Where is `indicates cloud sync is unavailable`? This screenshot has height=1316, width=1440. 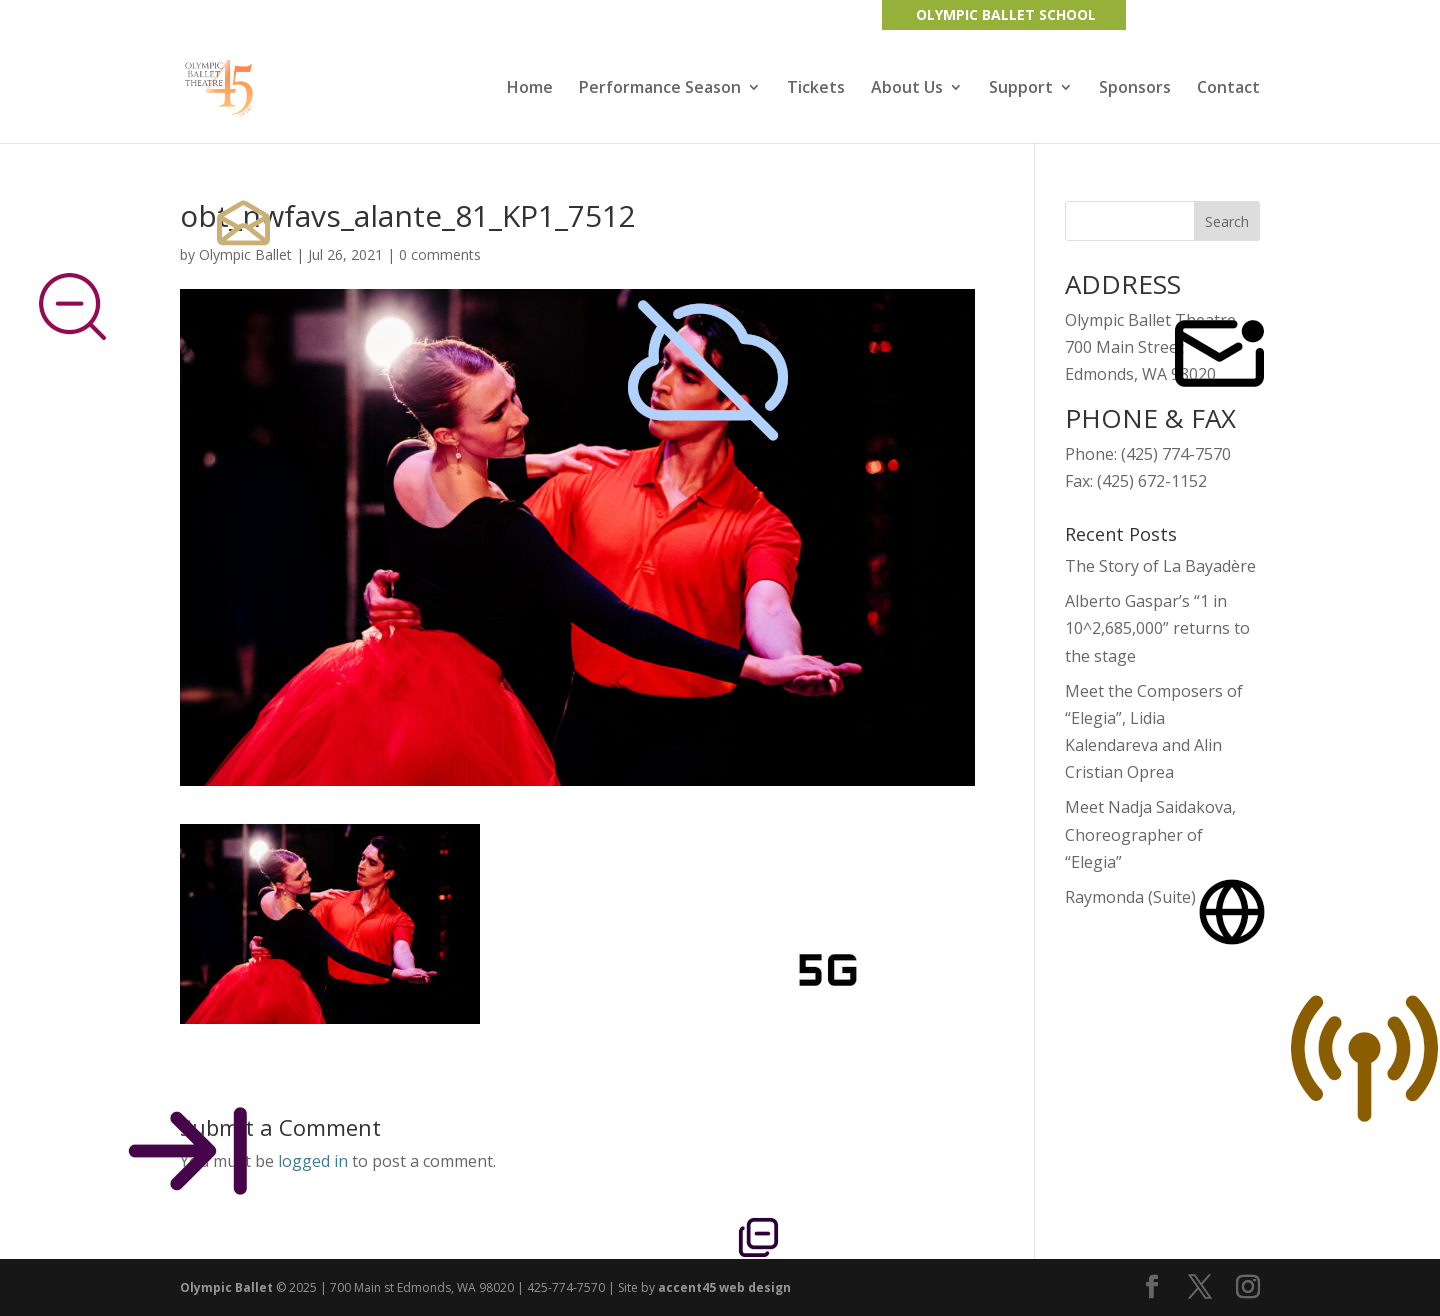
indicates cloud sync is unavailable is located at coordinates (708, 367).